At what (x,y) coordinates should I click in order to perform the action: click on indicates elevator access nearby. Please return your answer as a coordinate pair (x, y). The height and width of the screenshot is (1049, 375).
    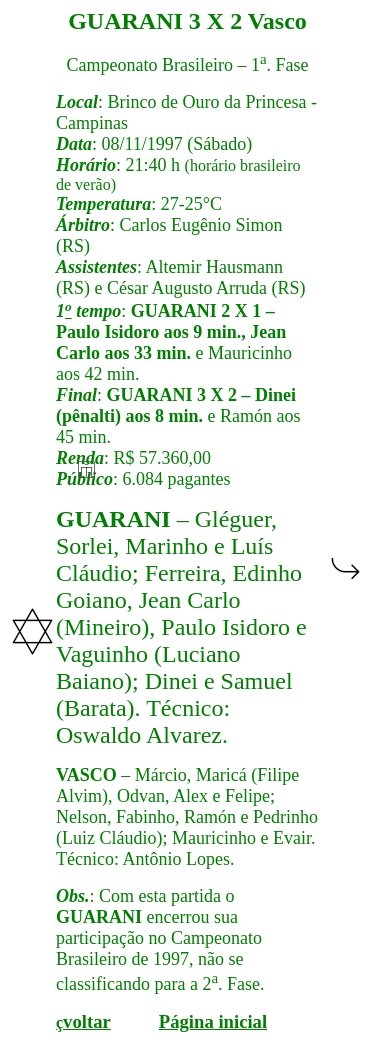
    Looking at the image, I should click on (86, 469).